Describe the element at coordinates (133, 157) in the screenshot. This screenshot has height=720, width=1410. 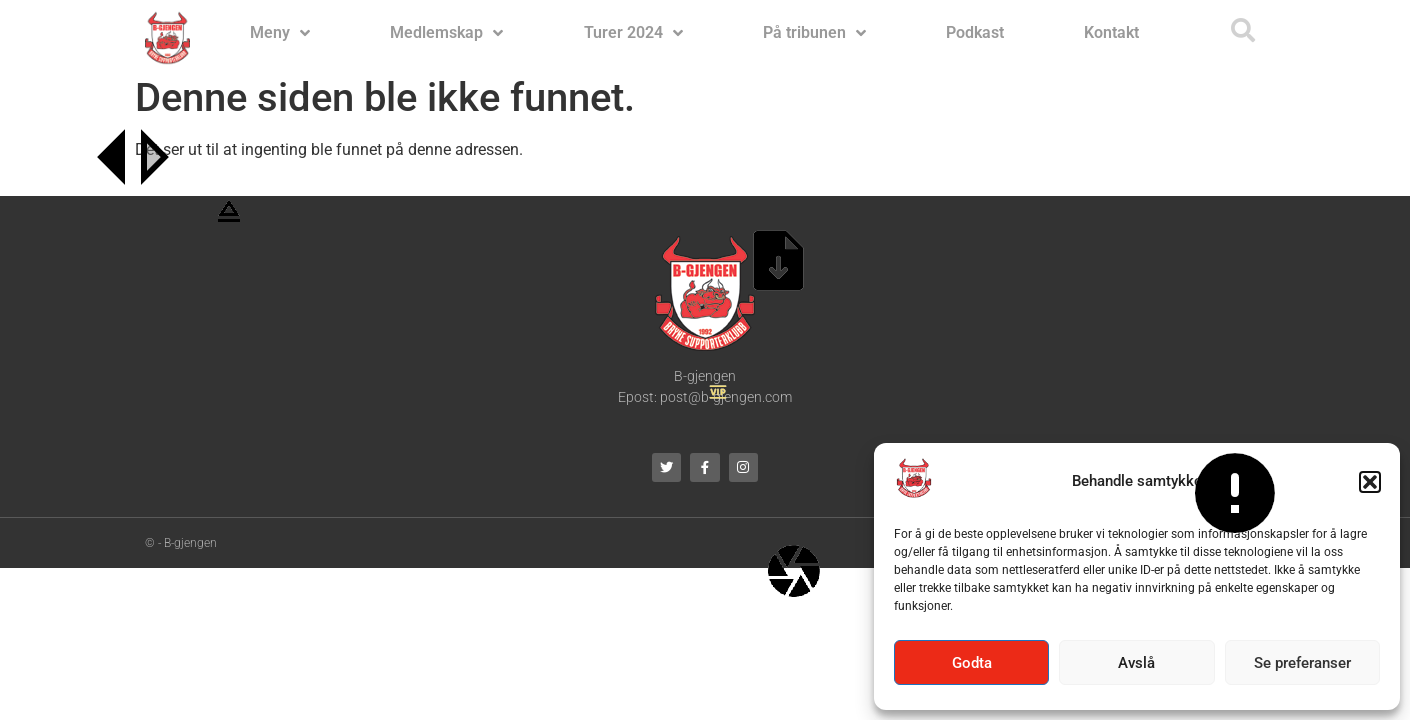
I see `switch to the right panel or view` at that location.